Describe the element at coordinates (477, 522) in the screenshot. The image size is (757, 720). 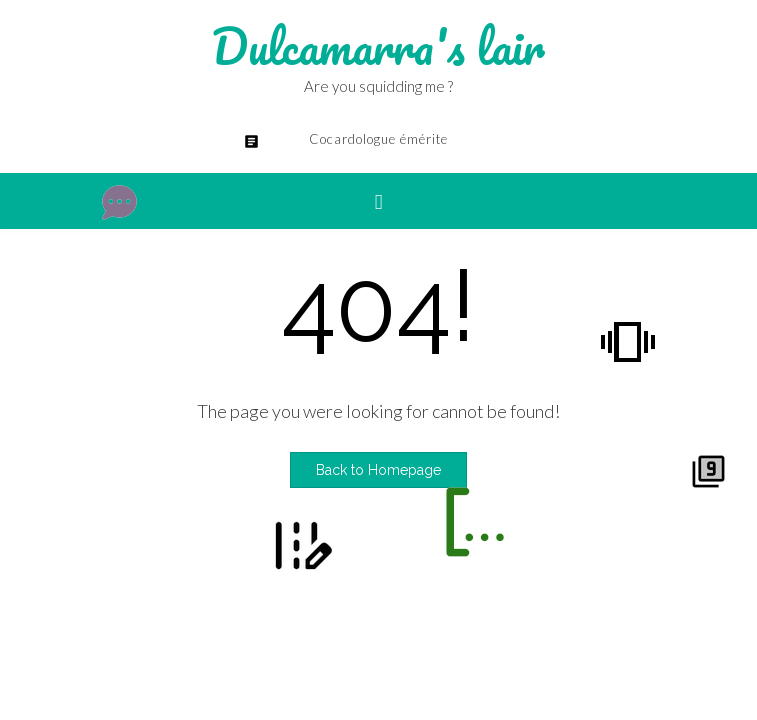
I see `indicates the start of a contained or grouped section` at that location.